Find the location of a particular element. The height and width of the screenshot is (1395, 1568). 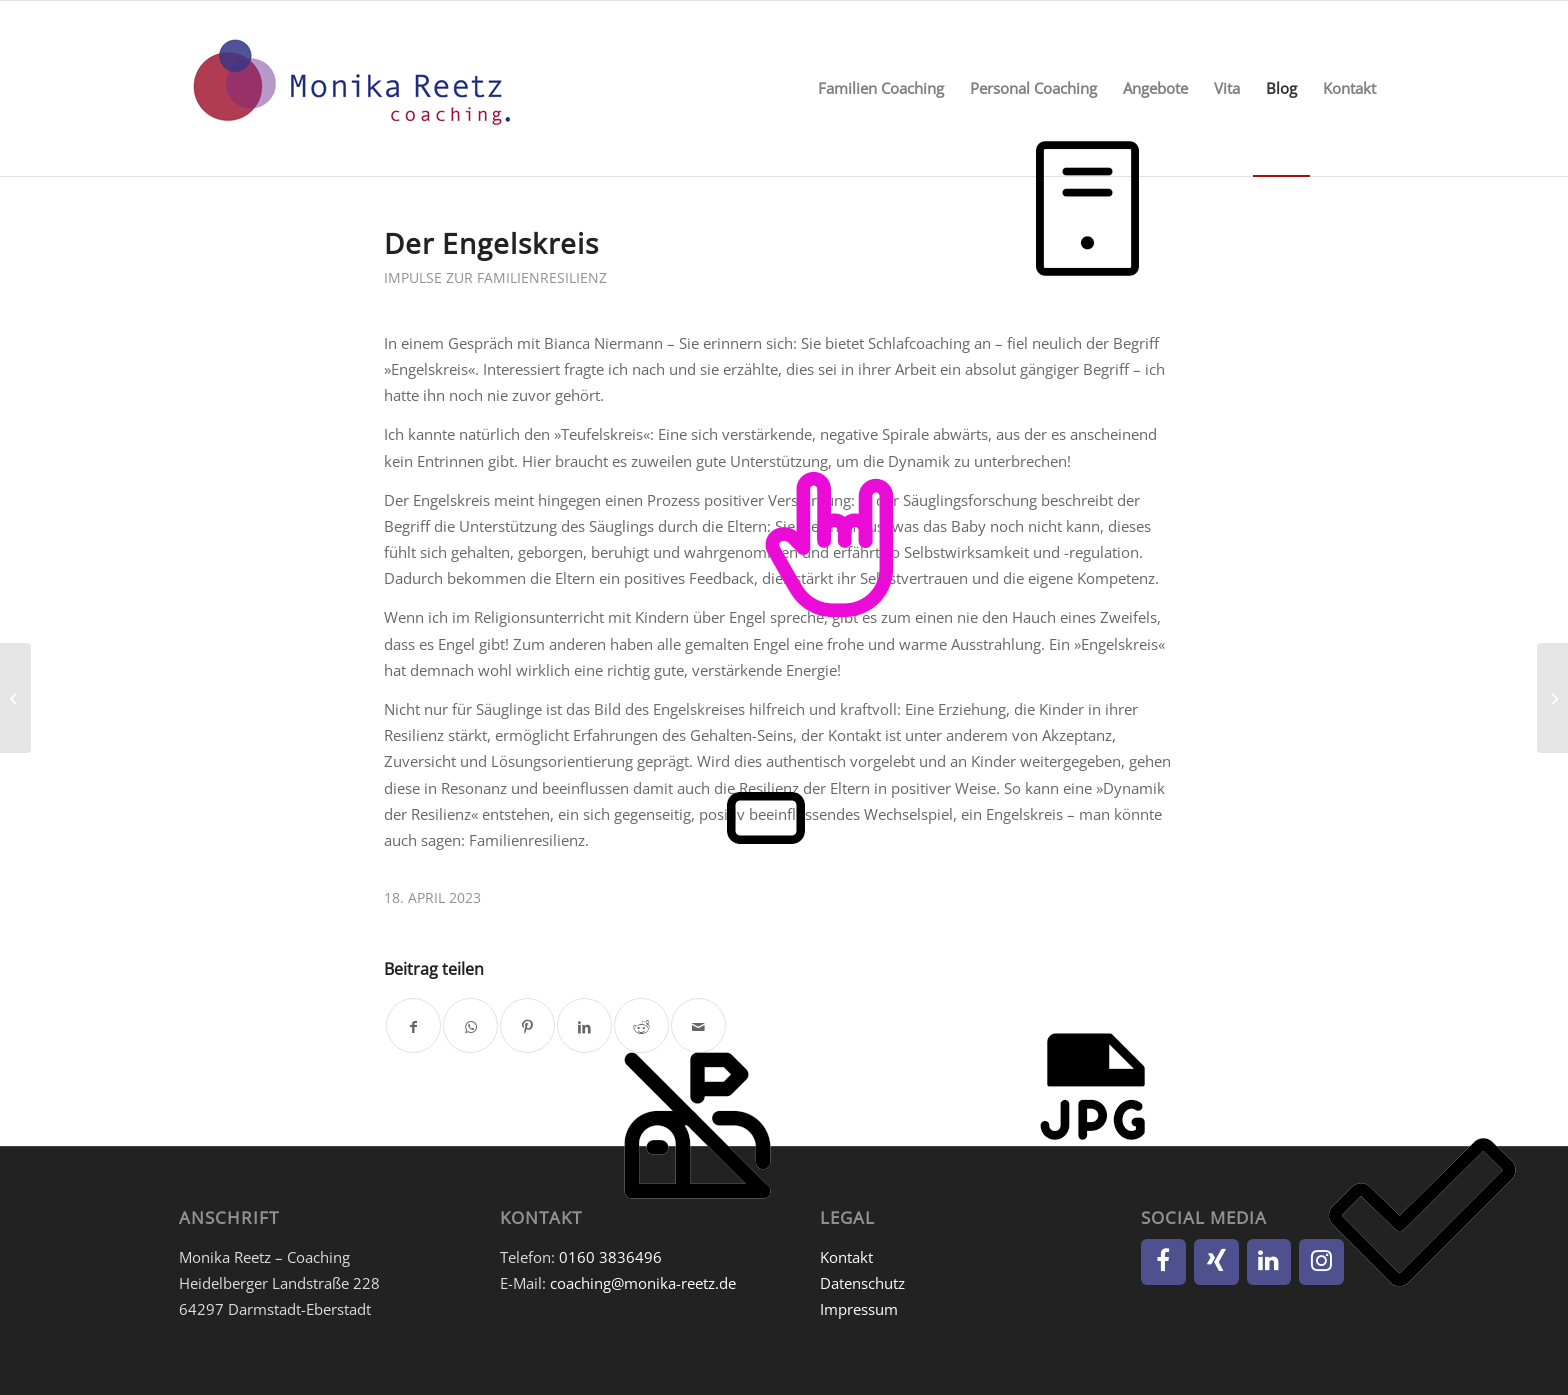

view or open a JPG image file is located at coordinates (1096, 1091).